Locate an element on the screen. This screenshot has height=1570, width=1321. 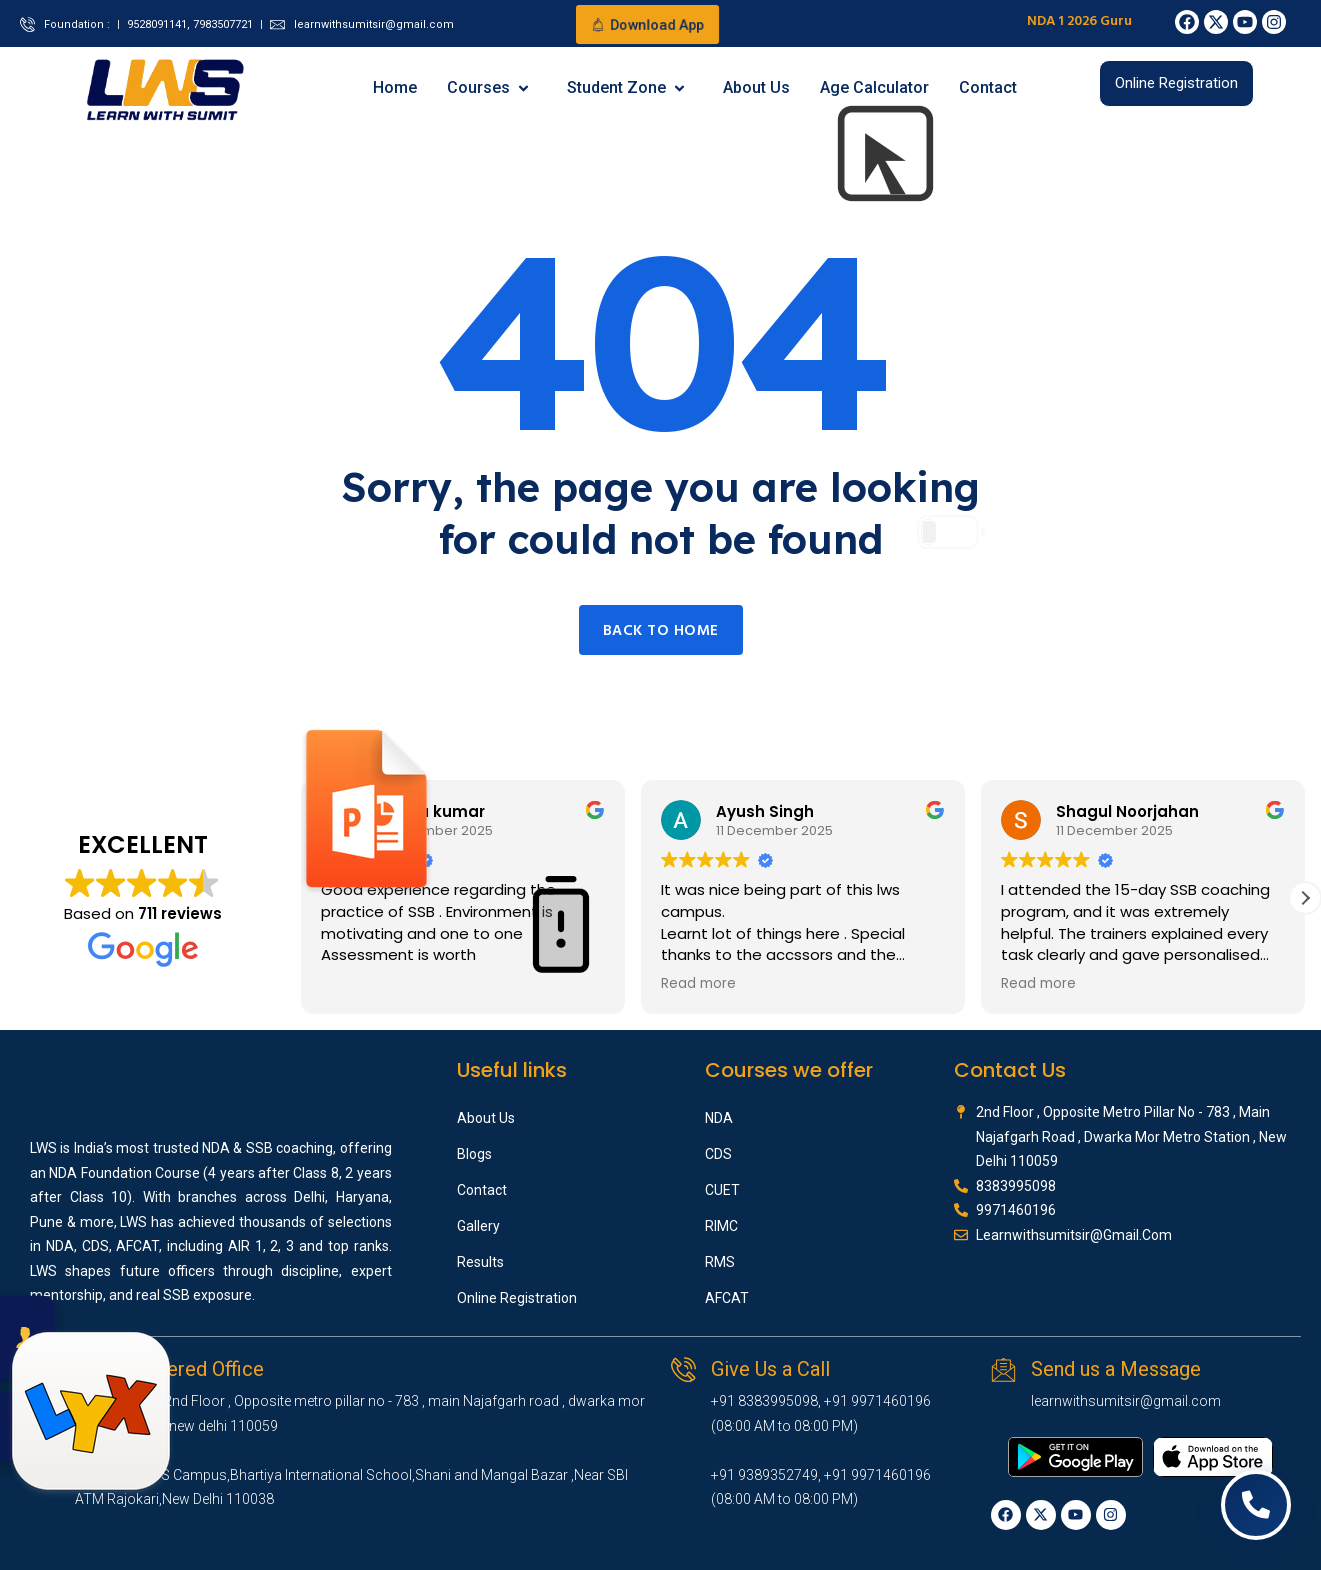
open LyX document processor is located at coordinates (91, 1411).